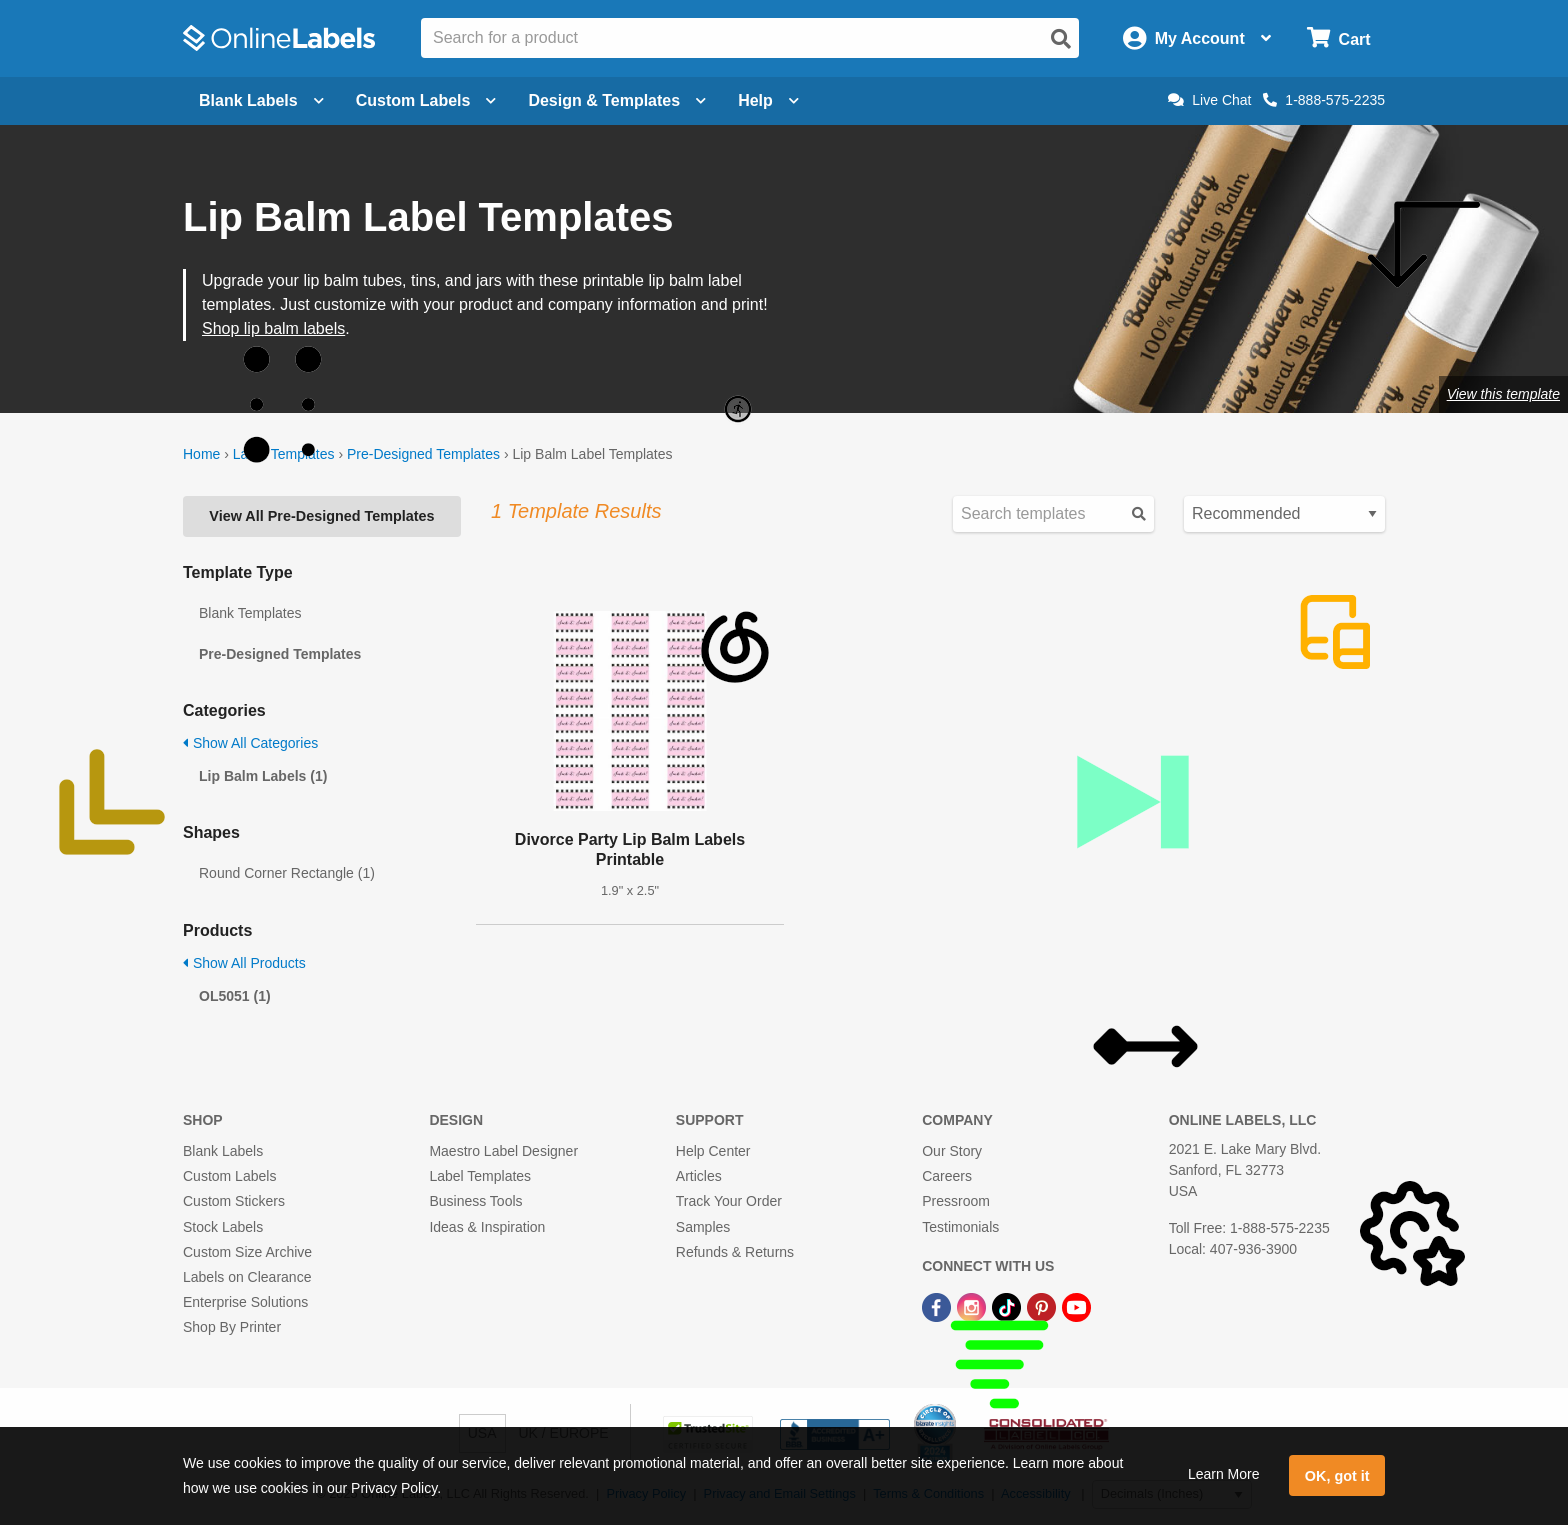 The width and height of the screenshot is (1568, 1525). I want to click on access running or jogging routes, so click(738, 409).